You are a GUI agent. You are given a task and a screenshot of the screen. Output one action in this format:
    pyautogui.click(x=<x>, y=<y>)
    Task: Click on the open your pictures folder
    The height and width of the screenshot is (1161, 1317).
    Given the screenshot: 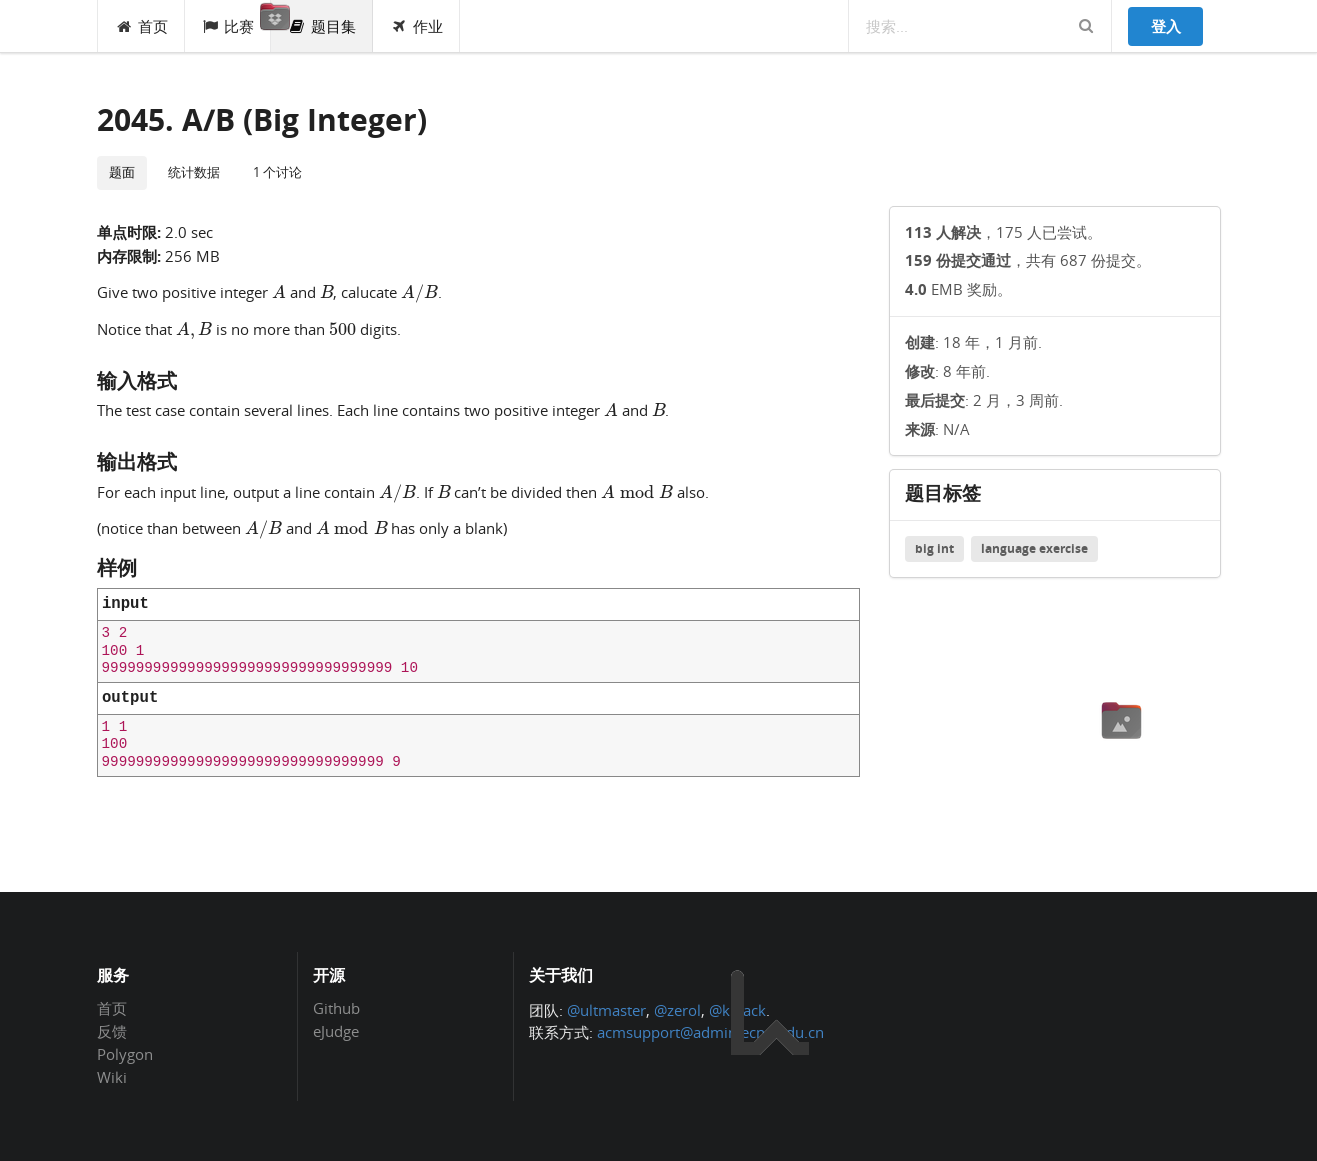 What is the action you would take?
    pyautogui.click(x=1121, y=720)
    